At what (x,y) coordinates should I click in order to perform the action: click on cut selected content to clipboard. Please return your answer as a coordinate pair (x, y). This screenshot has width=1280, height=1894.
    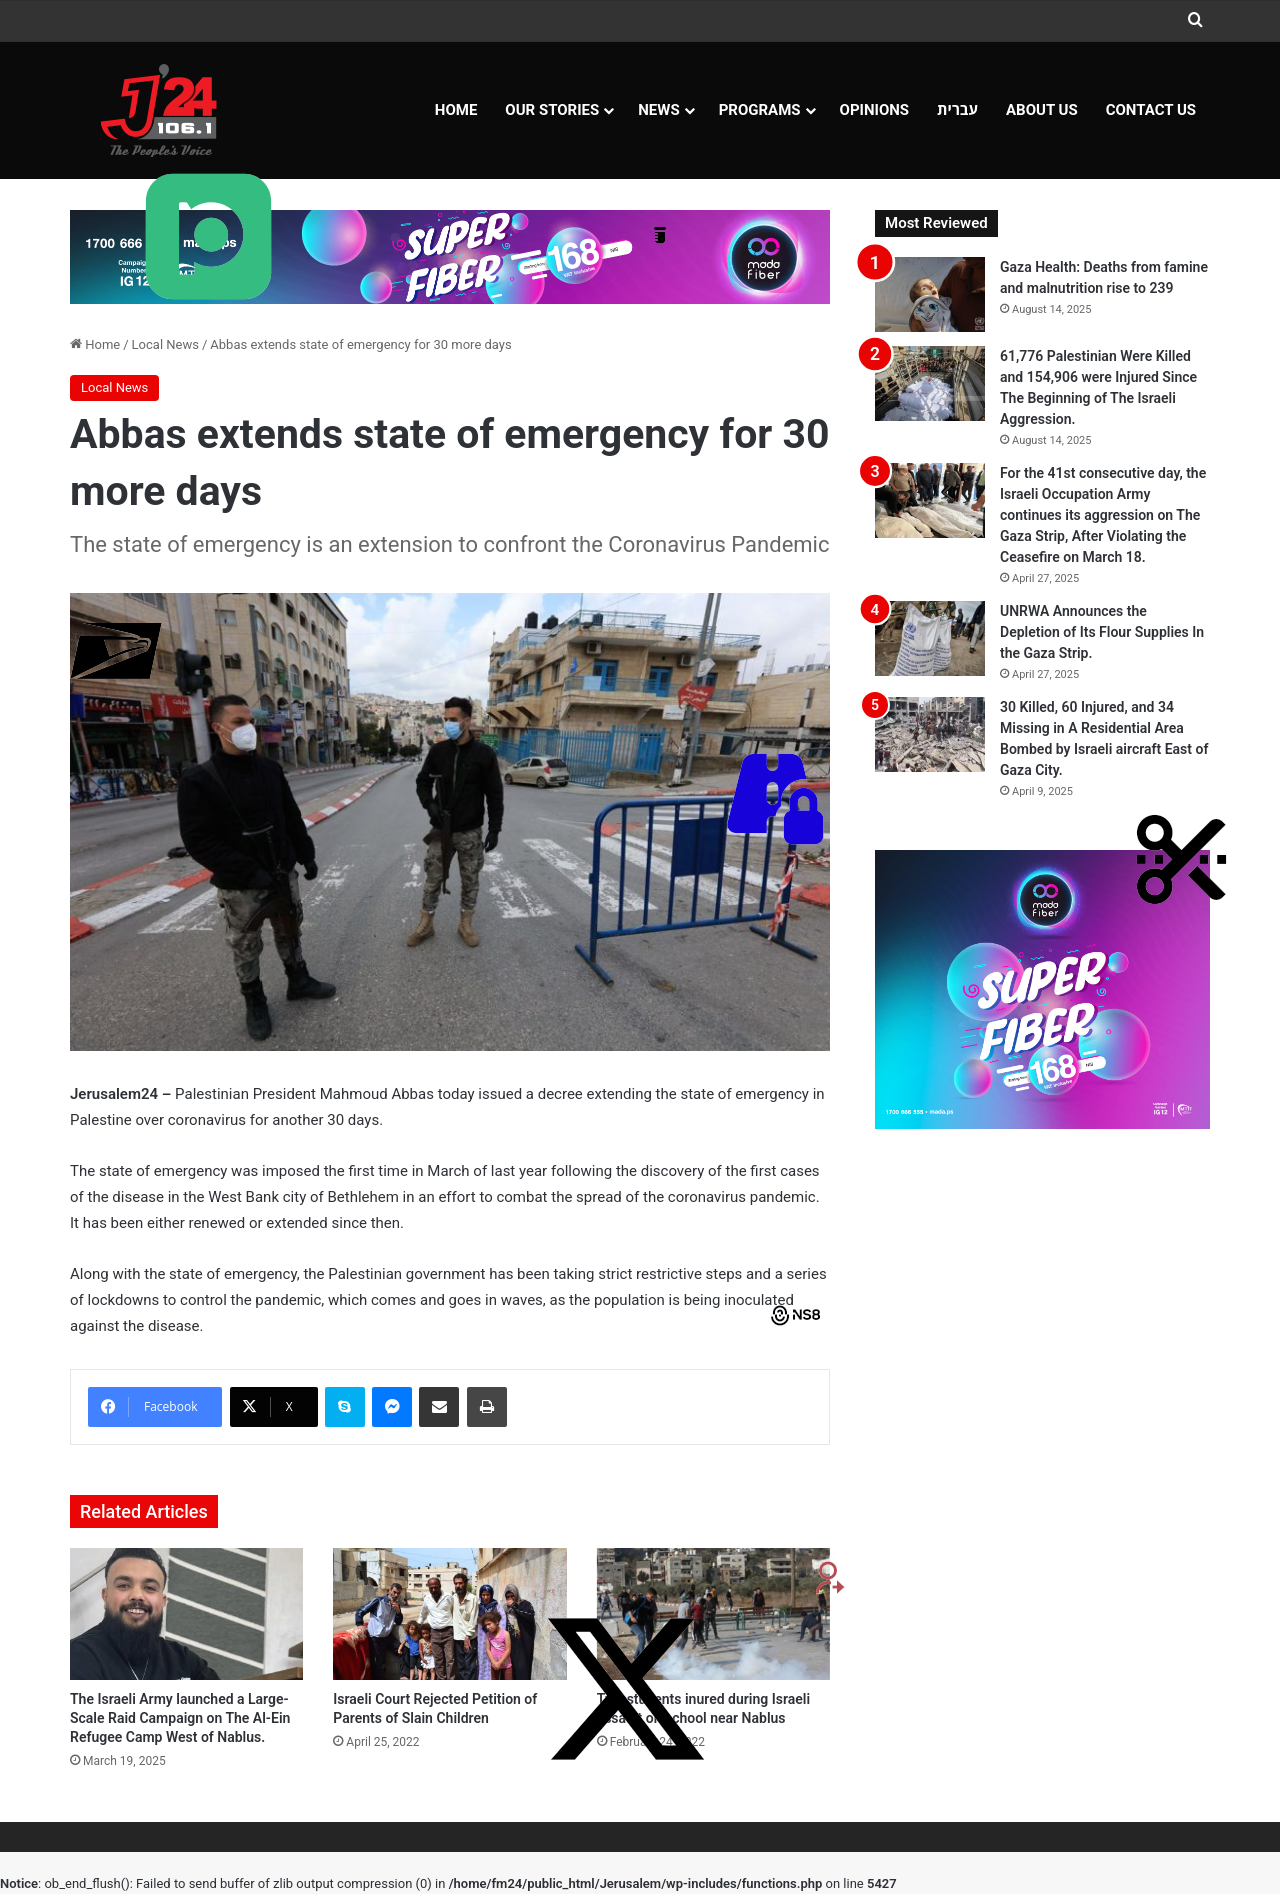
    Looking at the image, I should click on (1181, 859).